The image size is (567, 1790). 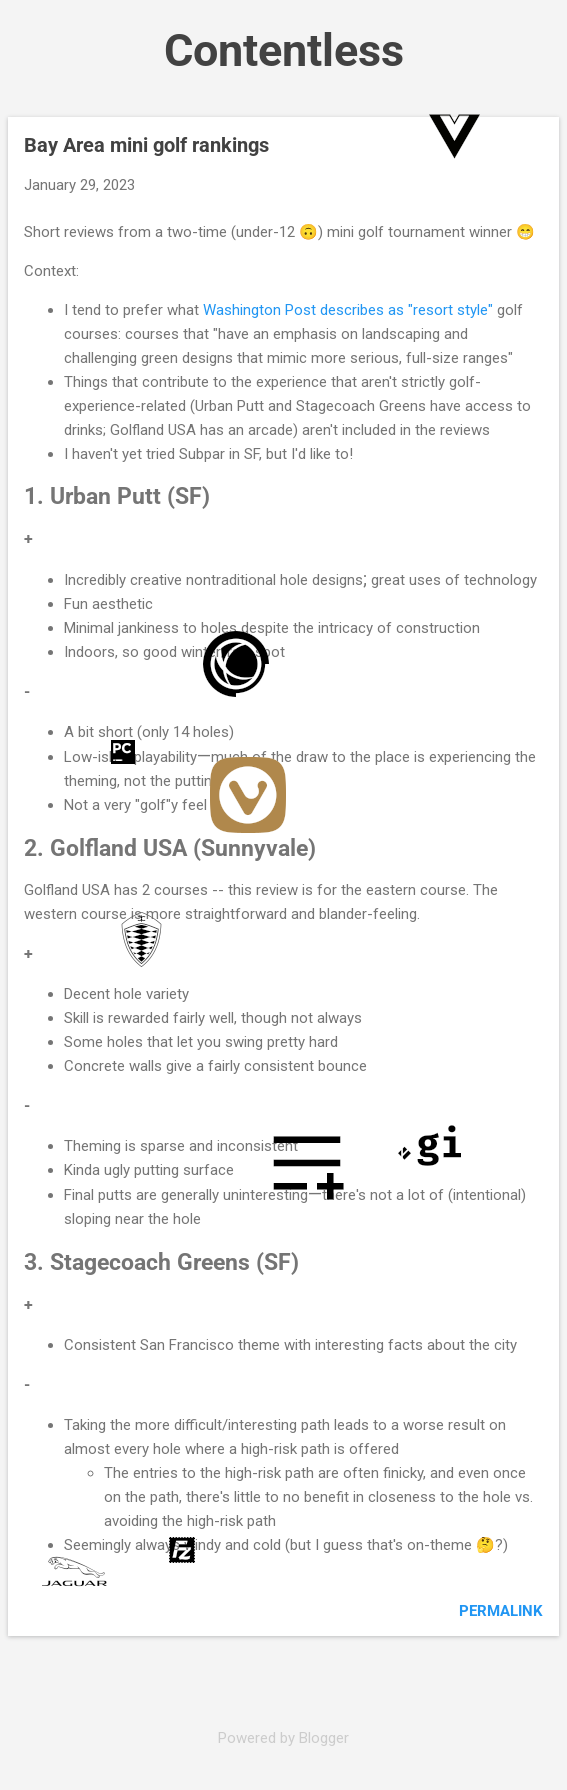 I want to click on open vivaldi browser, so click(x=248, y=795).